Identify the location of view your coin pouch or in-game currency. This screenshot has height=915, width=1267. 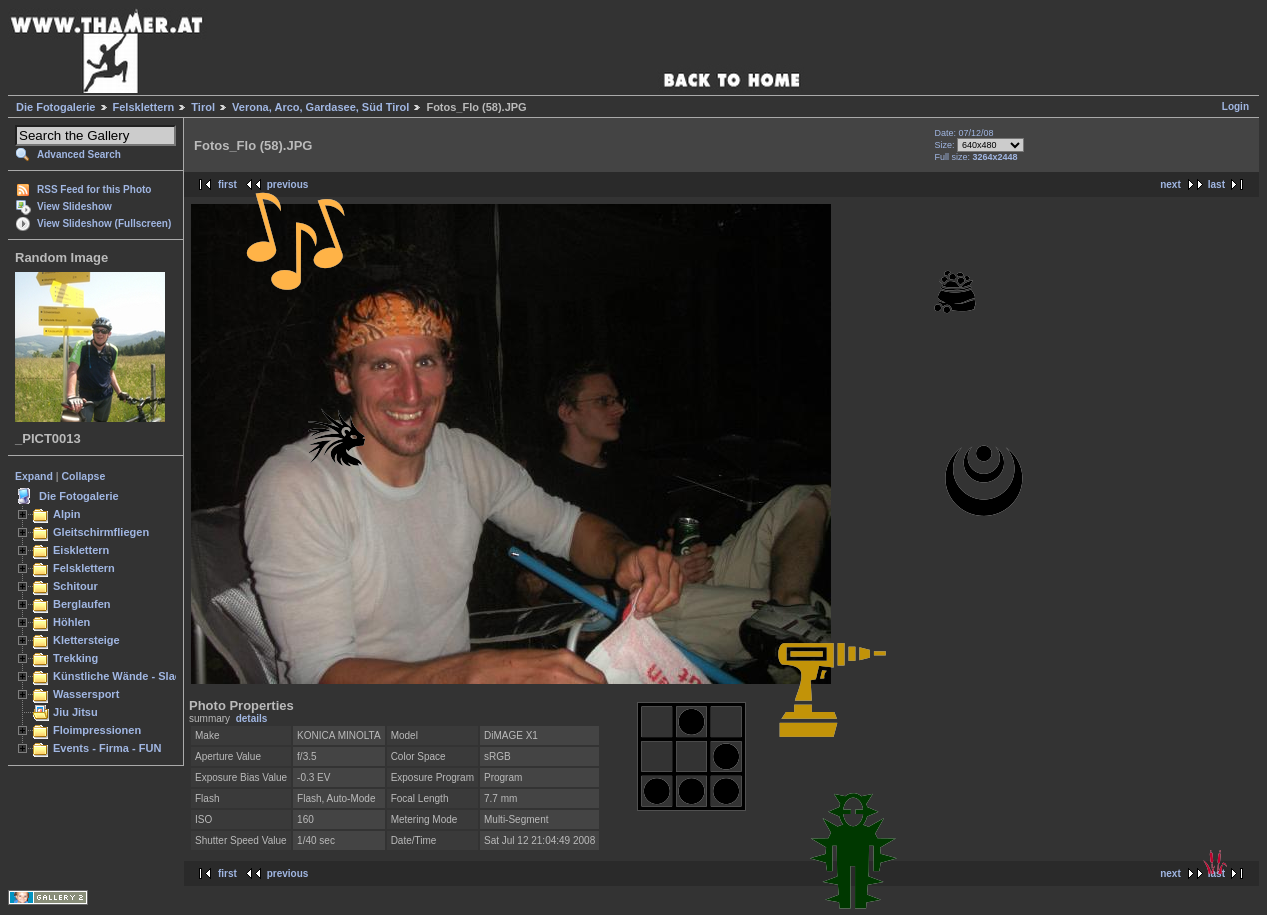
(955, 292).